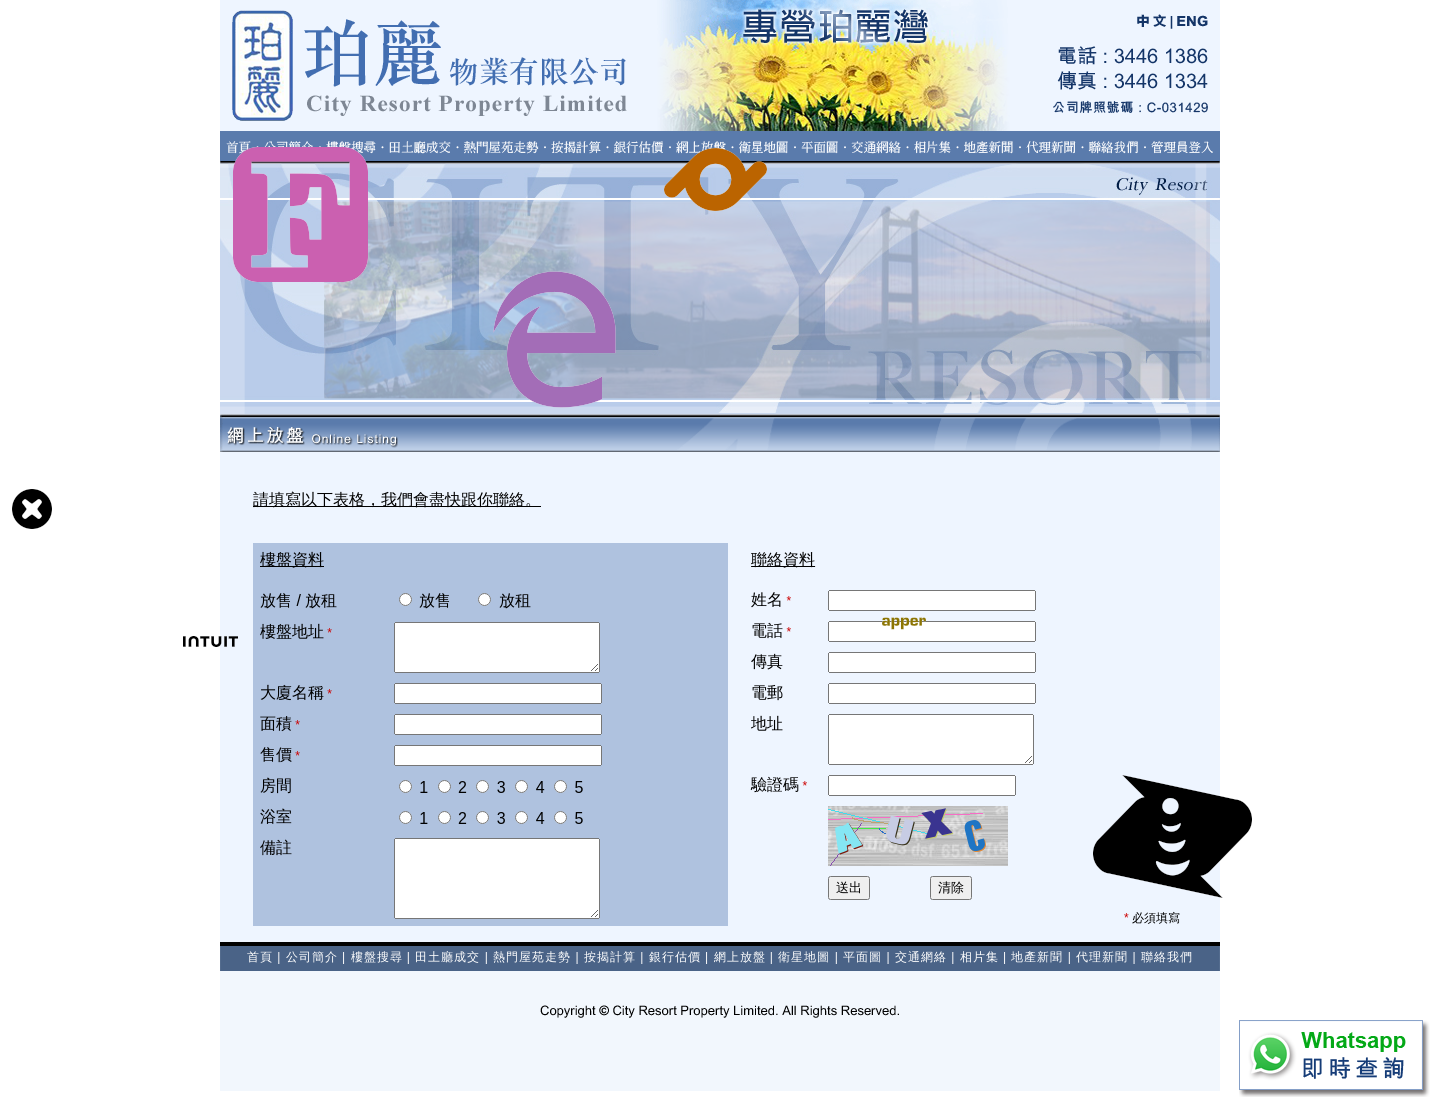 The image size is (1440, 1107). What do you see at coordinates (904, 622) in the screenshot?
I see `apper brand logo` at bounding box center [904, 622].